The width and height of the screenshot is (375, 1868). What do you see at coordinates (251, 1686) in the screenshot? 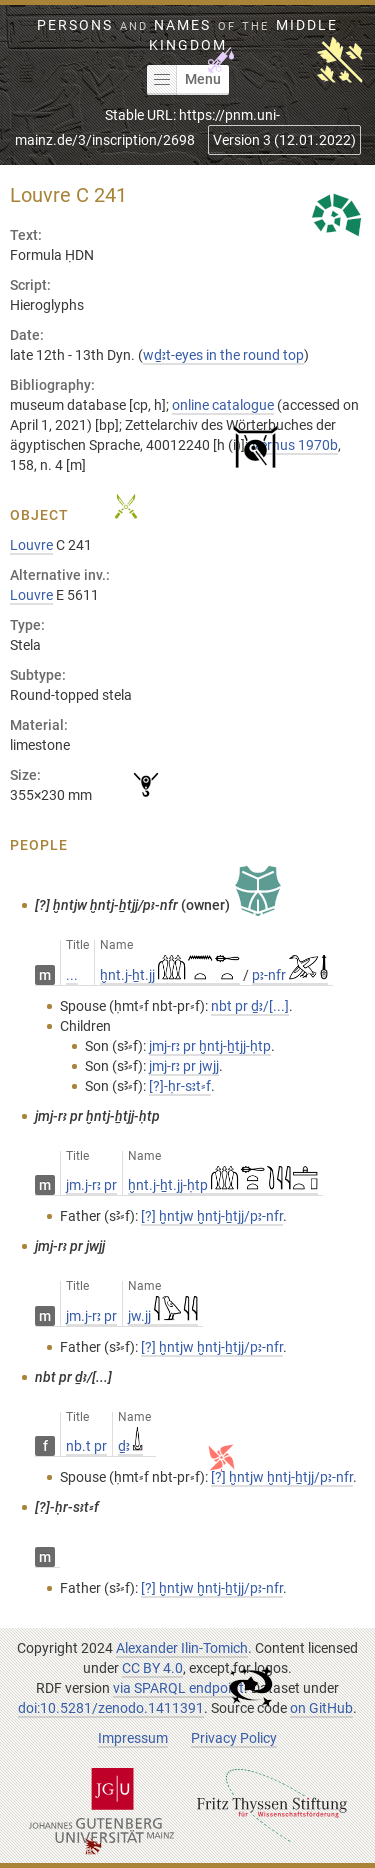
I see `activate special ability or power-up` at bounding box center [251, 1686].